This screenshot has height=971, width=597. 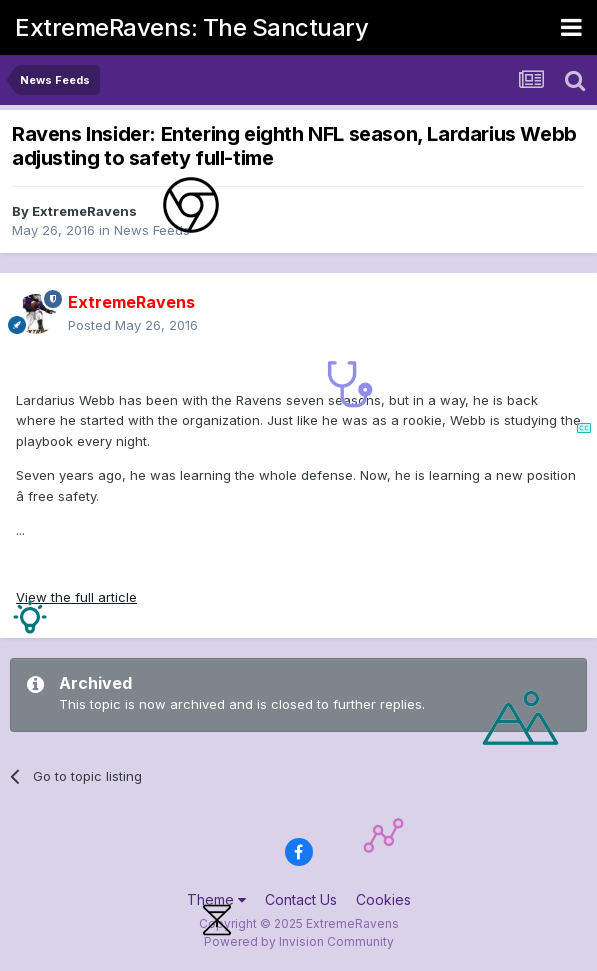 I want to click on view connected data points or nodes, so click(x=383, y=835).